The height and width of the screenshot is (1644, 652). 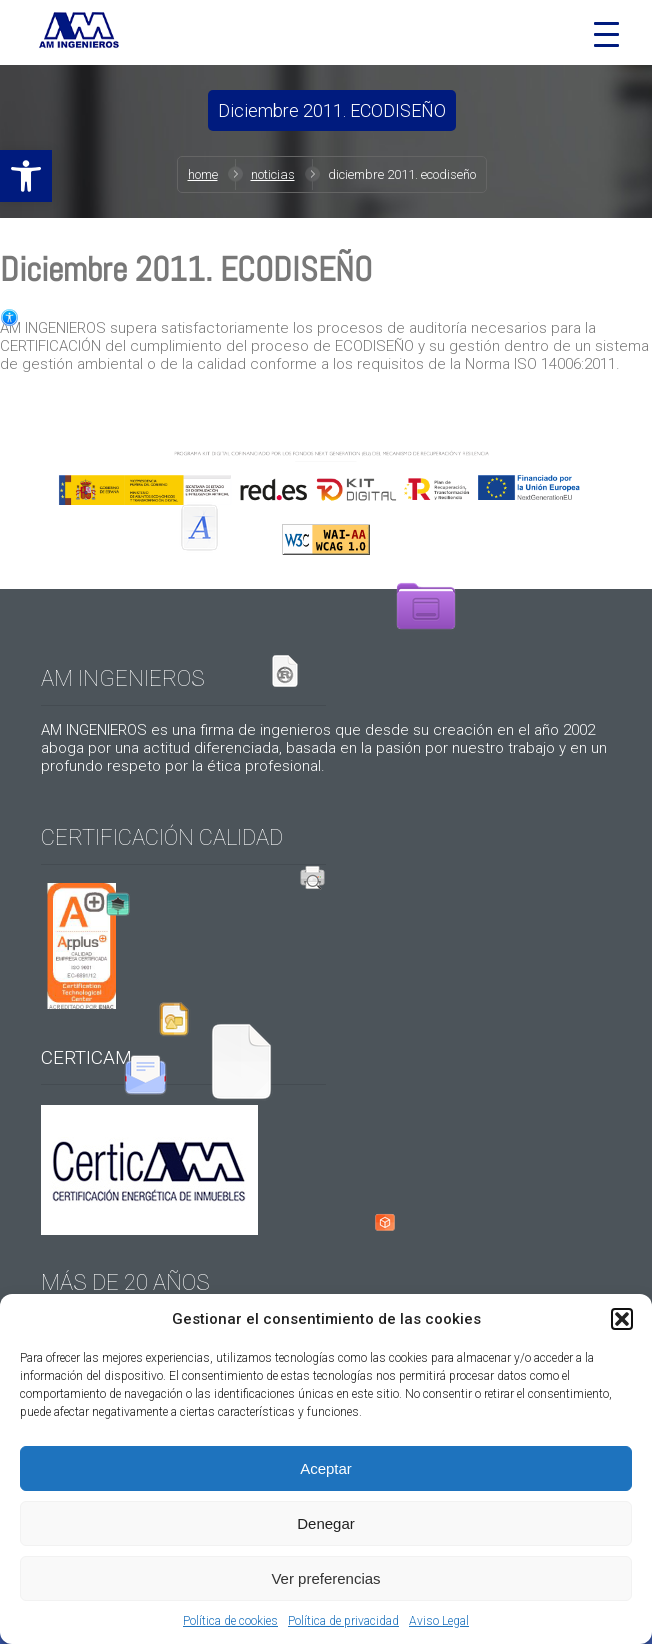 What do you see at coordinates (9, 317) in the screenshot?
I see `open accessibility settings` at bounding box center [9, 317].